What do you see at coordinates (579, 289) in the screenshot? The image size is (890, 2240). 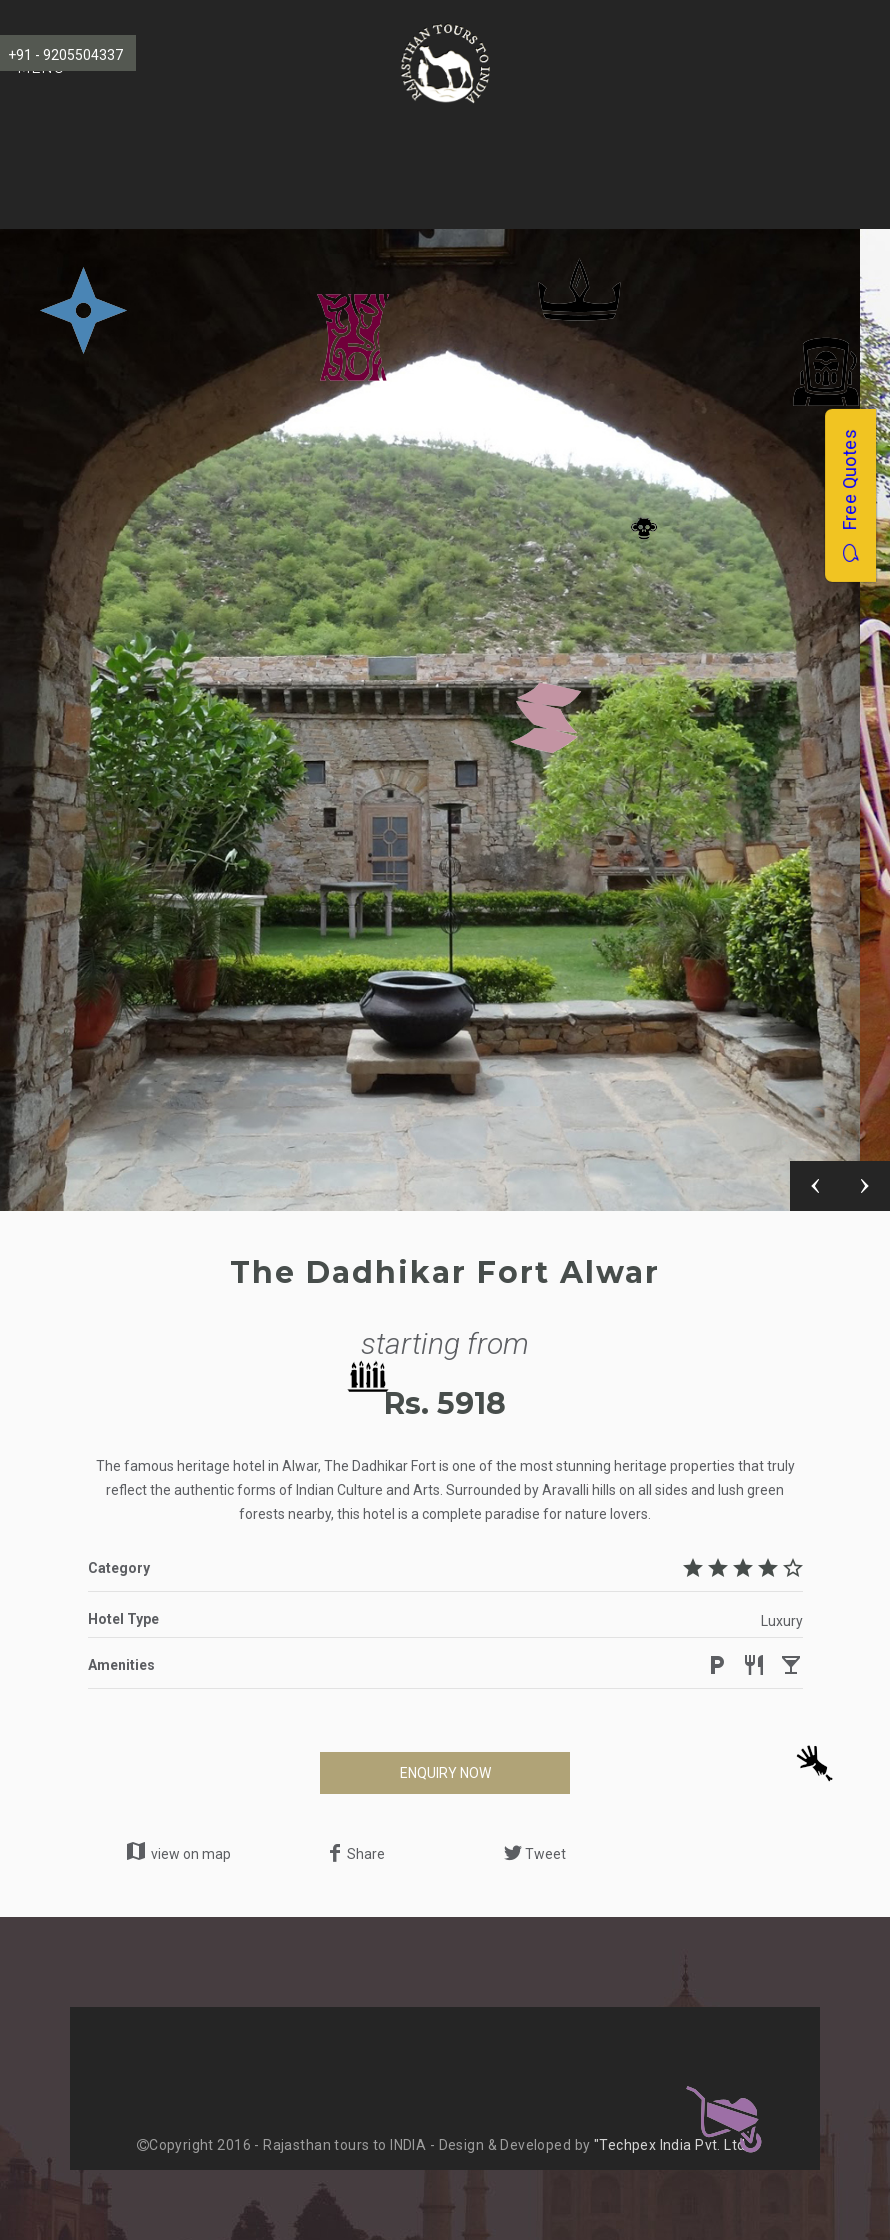 I see `indicates premium or VIP membership status` at bounding box center [579, 289].